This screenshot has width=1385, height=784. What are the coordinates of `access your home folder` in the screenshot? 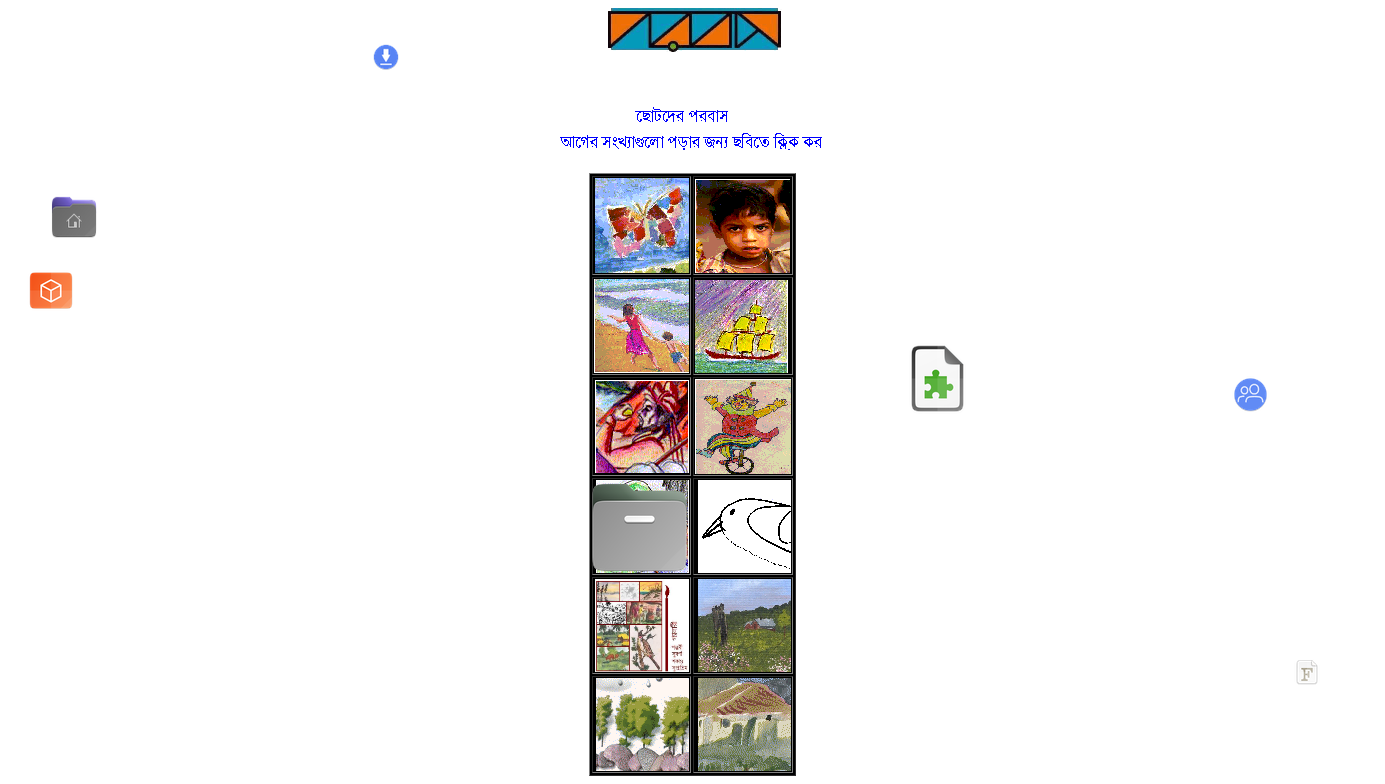 It's located at (74, 217).